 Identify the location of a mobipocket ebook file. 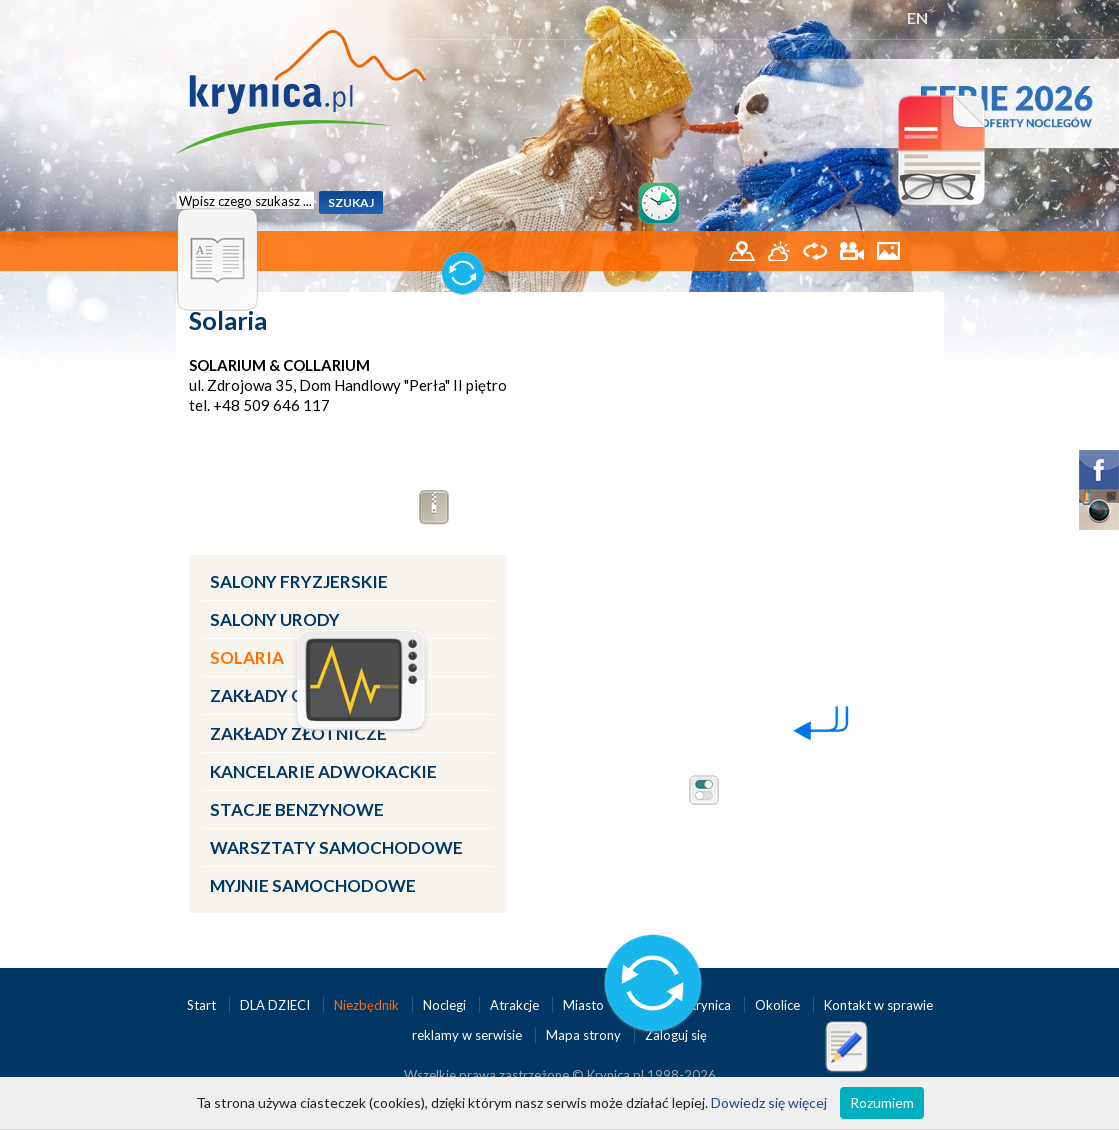
(217, 259).